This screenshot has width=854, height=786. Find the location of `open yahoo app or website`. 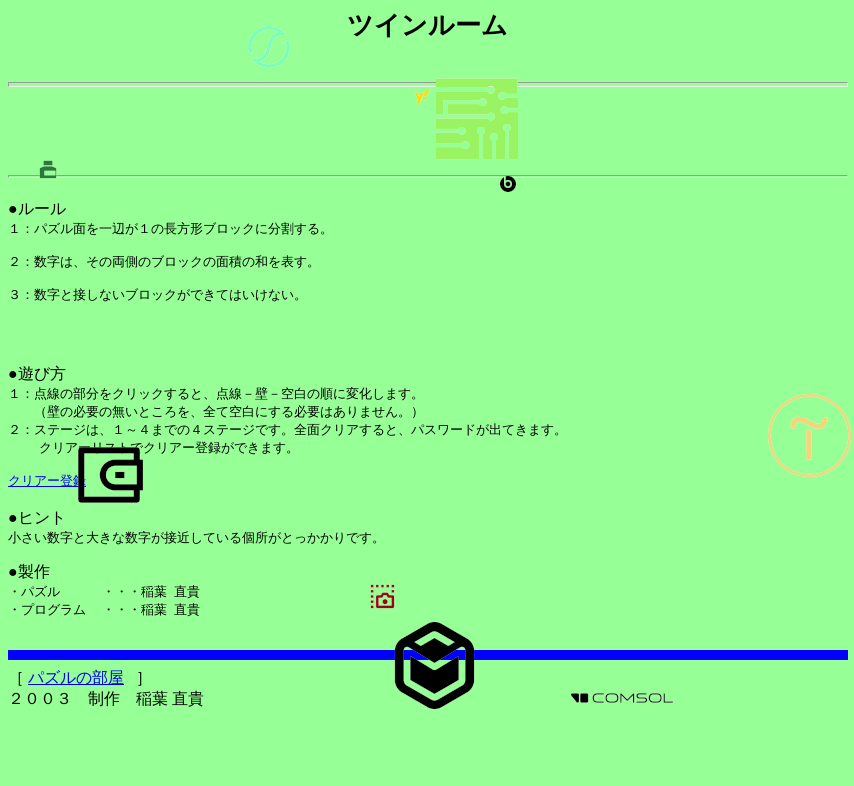

open yahoo app or website is located at coordinates (422, 96).